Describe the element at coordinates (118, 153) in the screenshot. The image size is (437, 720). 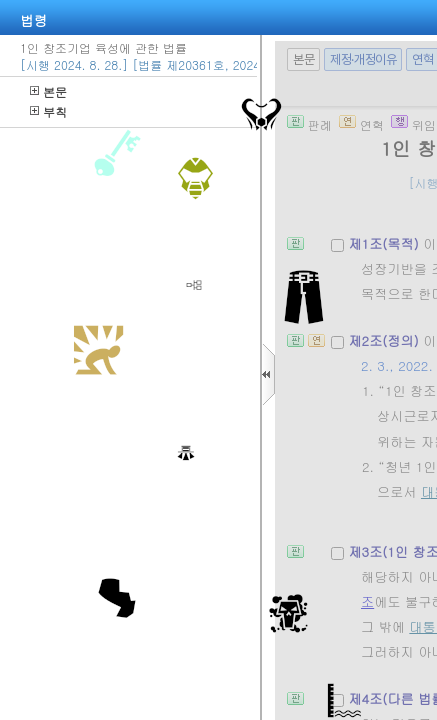
I see `access security or authentication settings` at that location.